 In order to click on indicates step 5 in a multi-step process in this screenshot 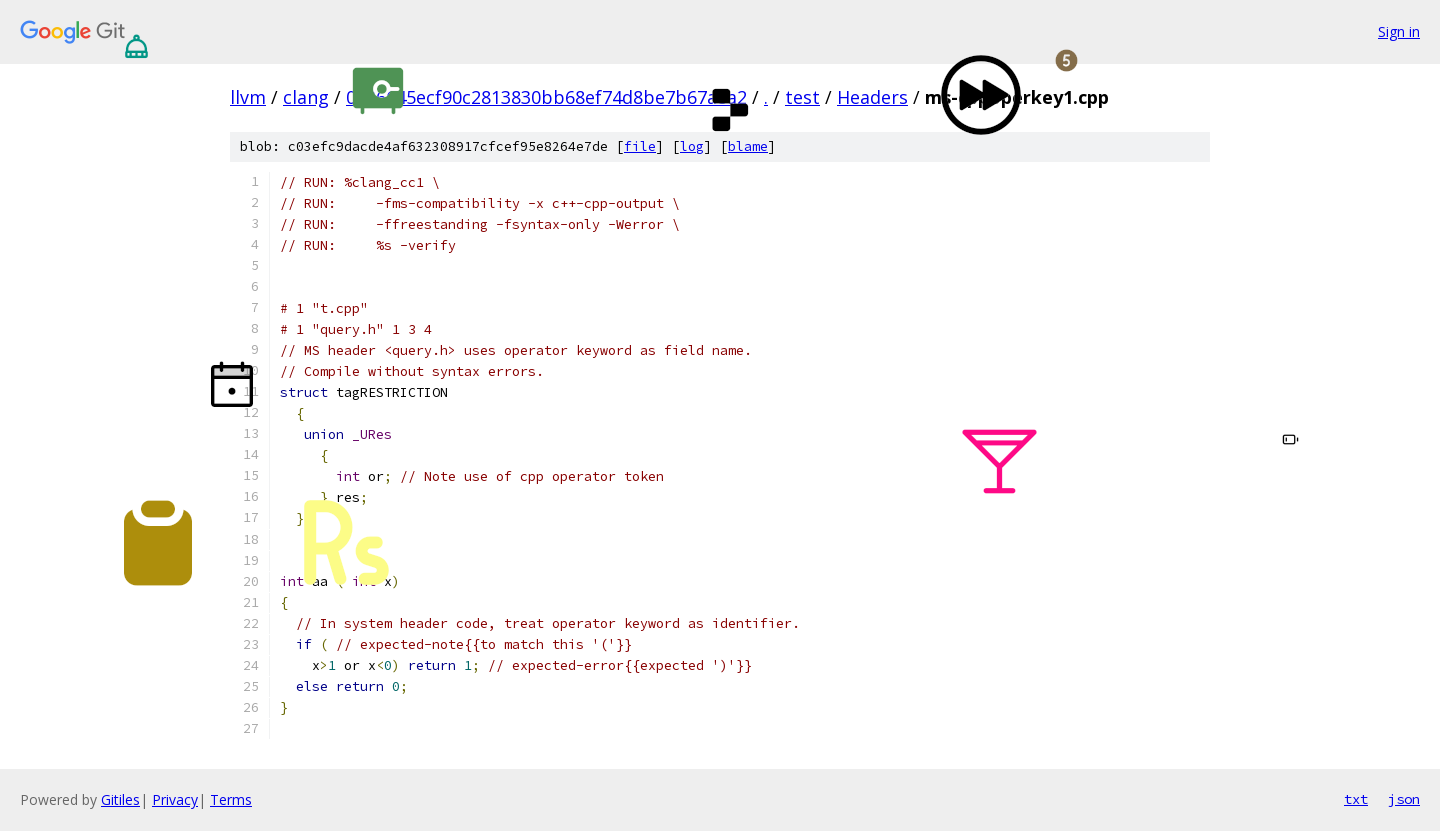, I will do `click(1066, 60)`.